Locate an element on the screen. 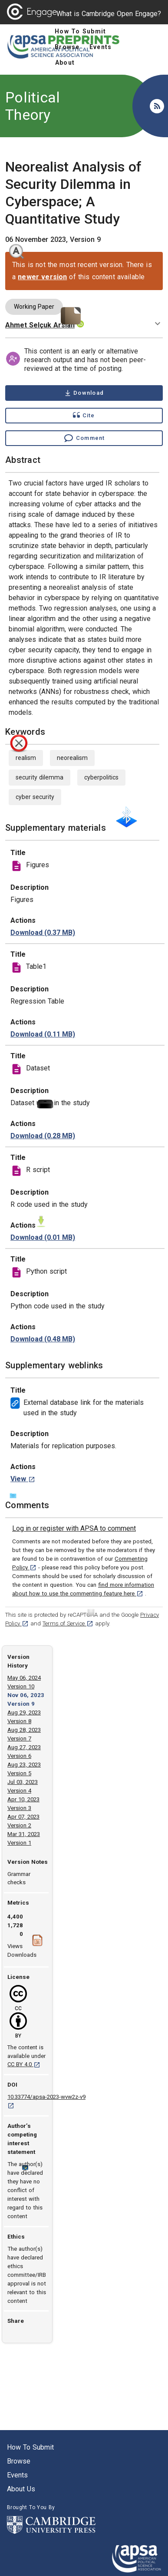 The image size is (168, 2576). apple tv 4k (3rd generation) device is located at coordinates (45, 1102).